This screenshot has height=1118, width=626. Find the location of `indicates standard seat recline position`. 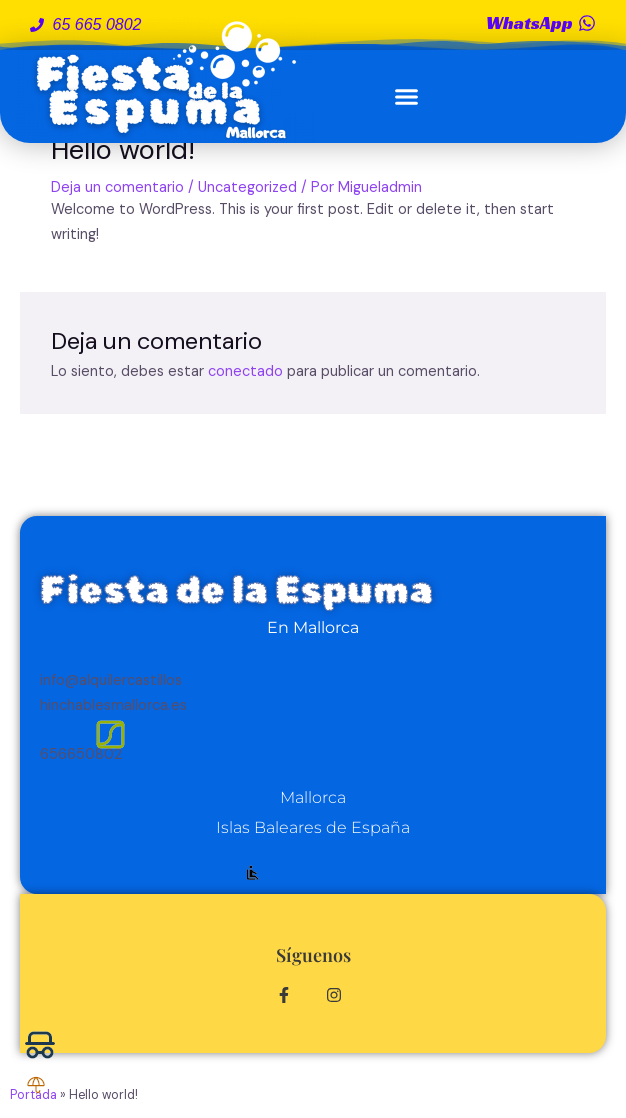

indicates standard seat recline position is located at coordinates (253, 873).